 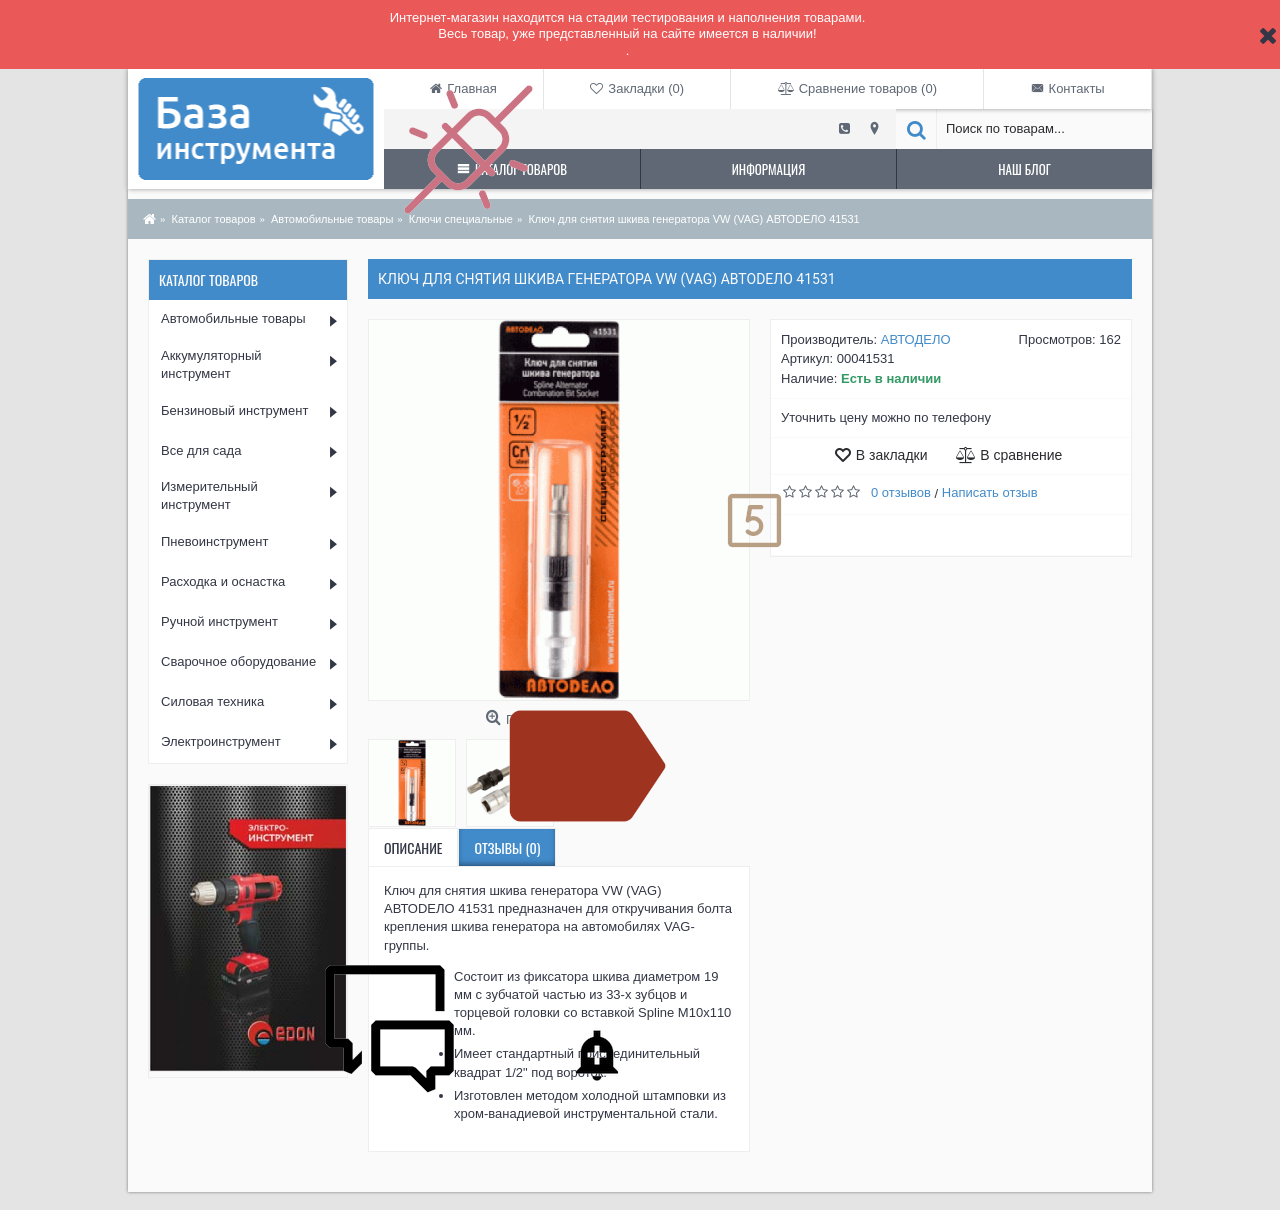 What do you see at coordinates (754, 520) in the screenshot?
I see `indicates step 5 in a numbered sequence` at bounding box center [754, 520].